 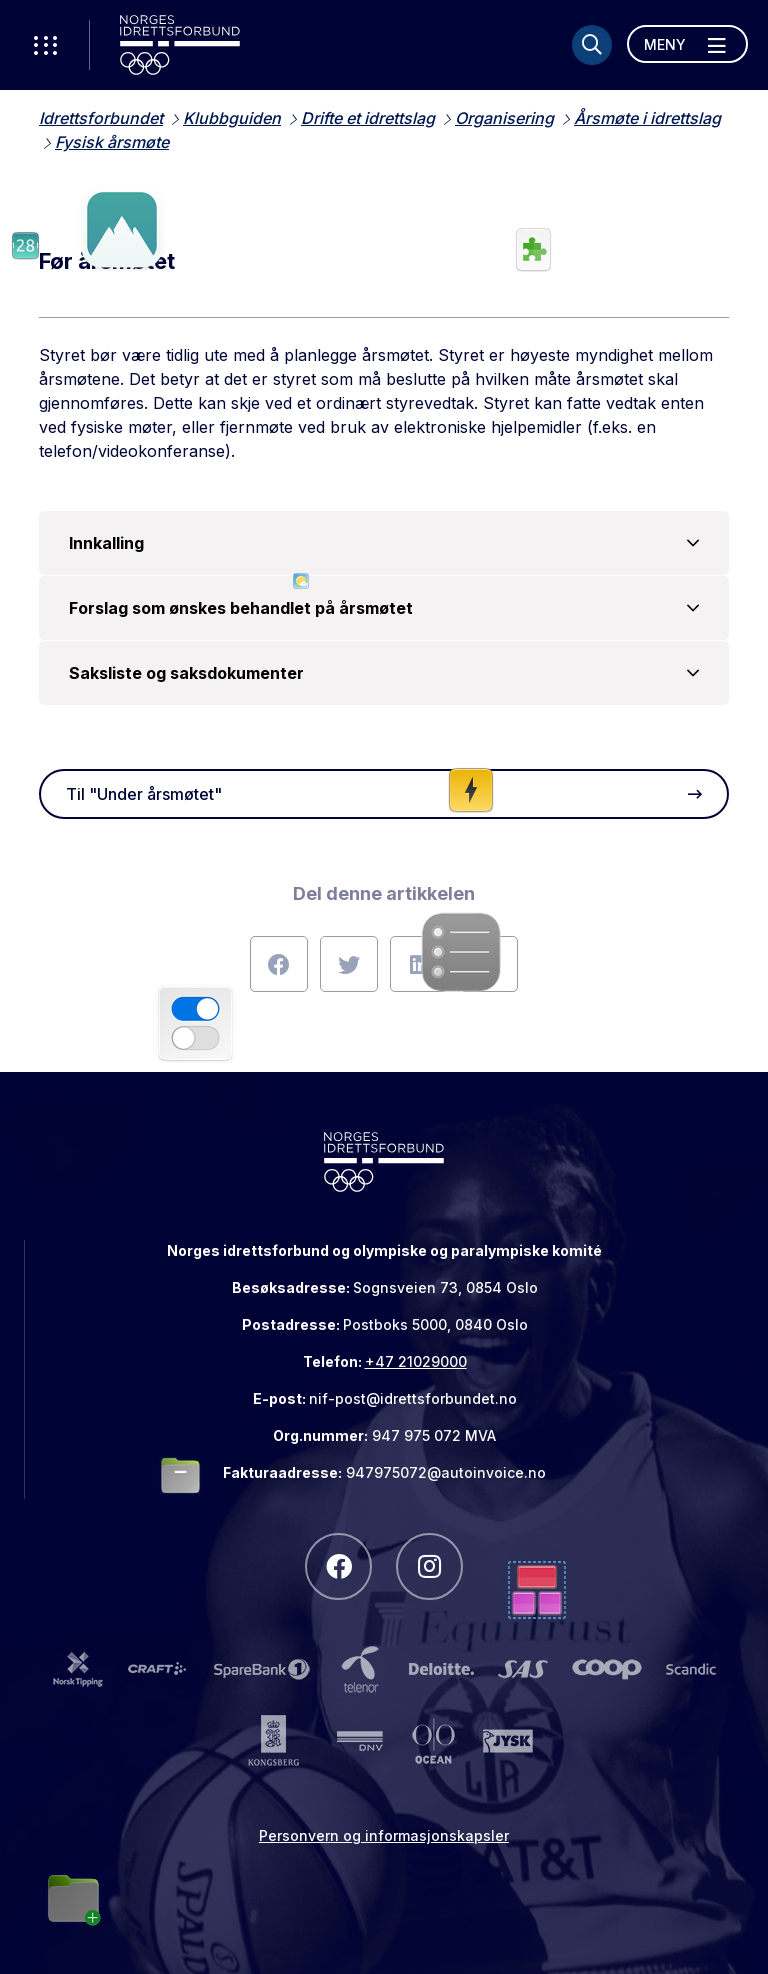 I want to click on create a new folder, so click(x=73, y=1898).